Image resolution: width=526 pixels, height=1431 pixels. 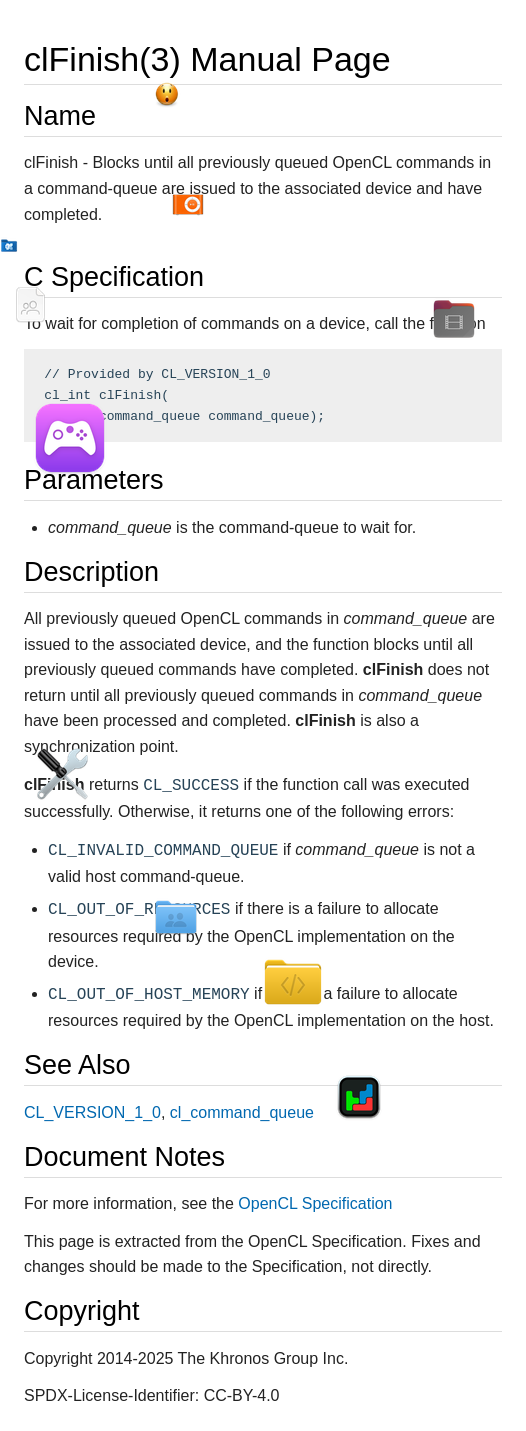 What do you see at coordinates (30, 304) in the screenshot?
I see `credits or attribution file` at bounding box center [30, 304].